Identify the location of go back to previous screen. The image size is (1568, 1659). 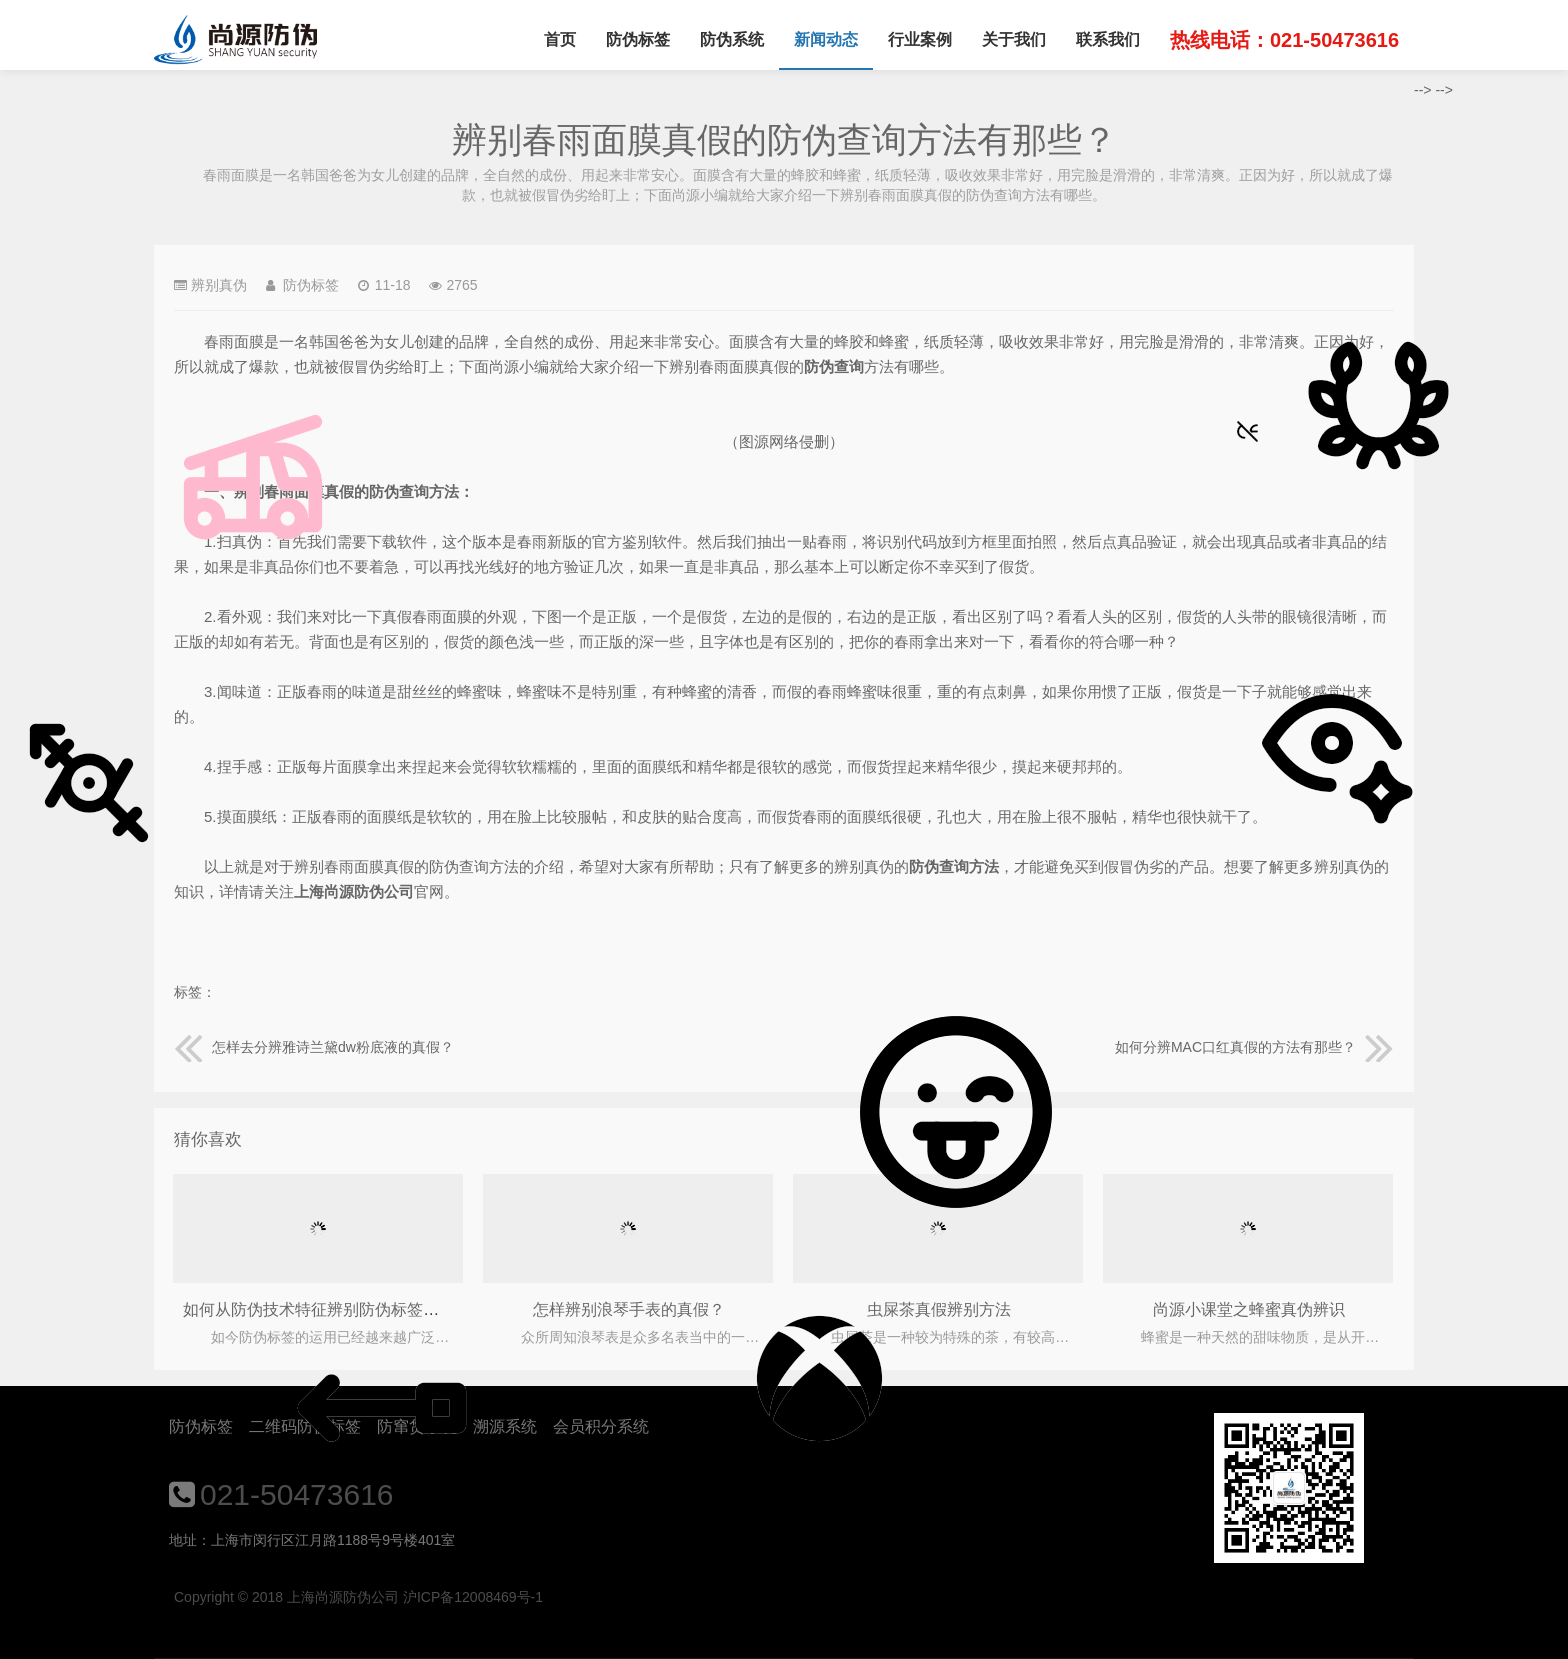
(382, 1408).